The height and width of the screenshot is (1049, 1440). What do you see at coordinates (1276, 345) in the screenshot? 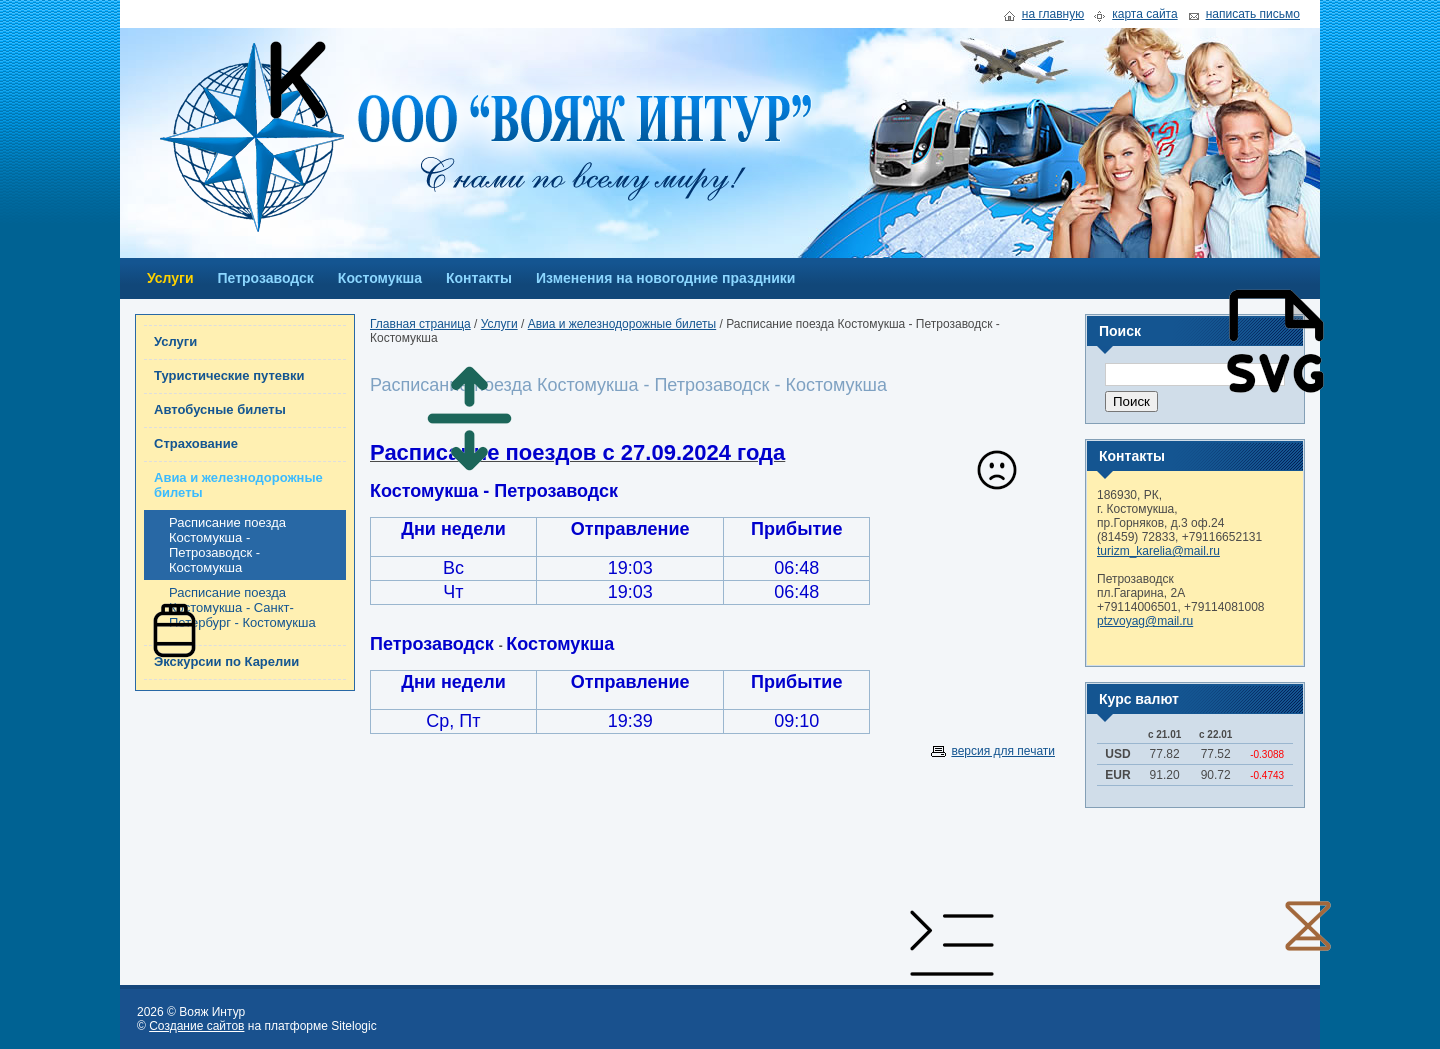
I see `open or view an SVG file` at bounding box center [1276, 345].